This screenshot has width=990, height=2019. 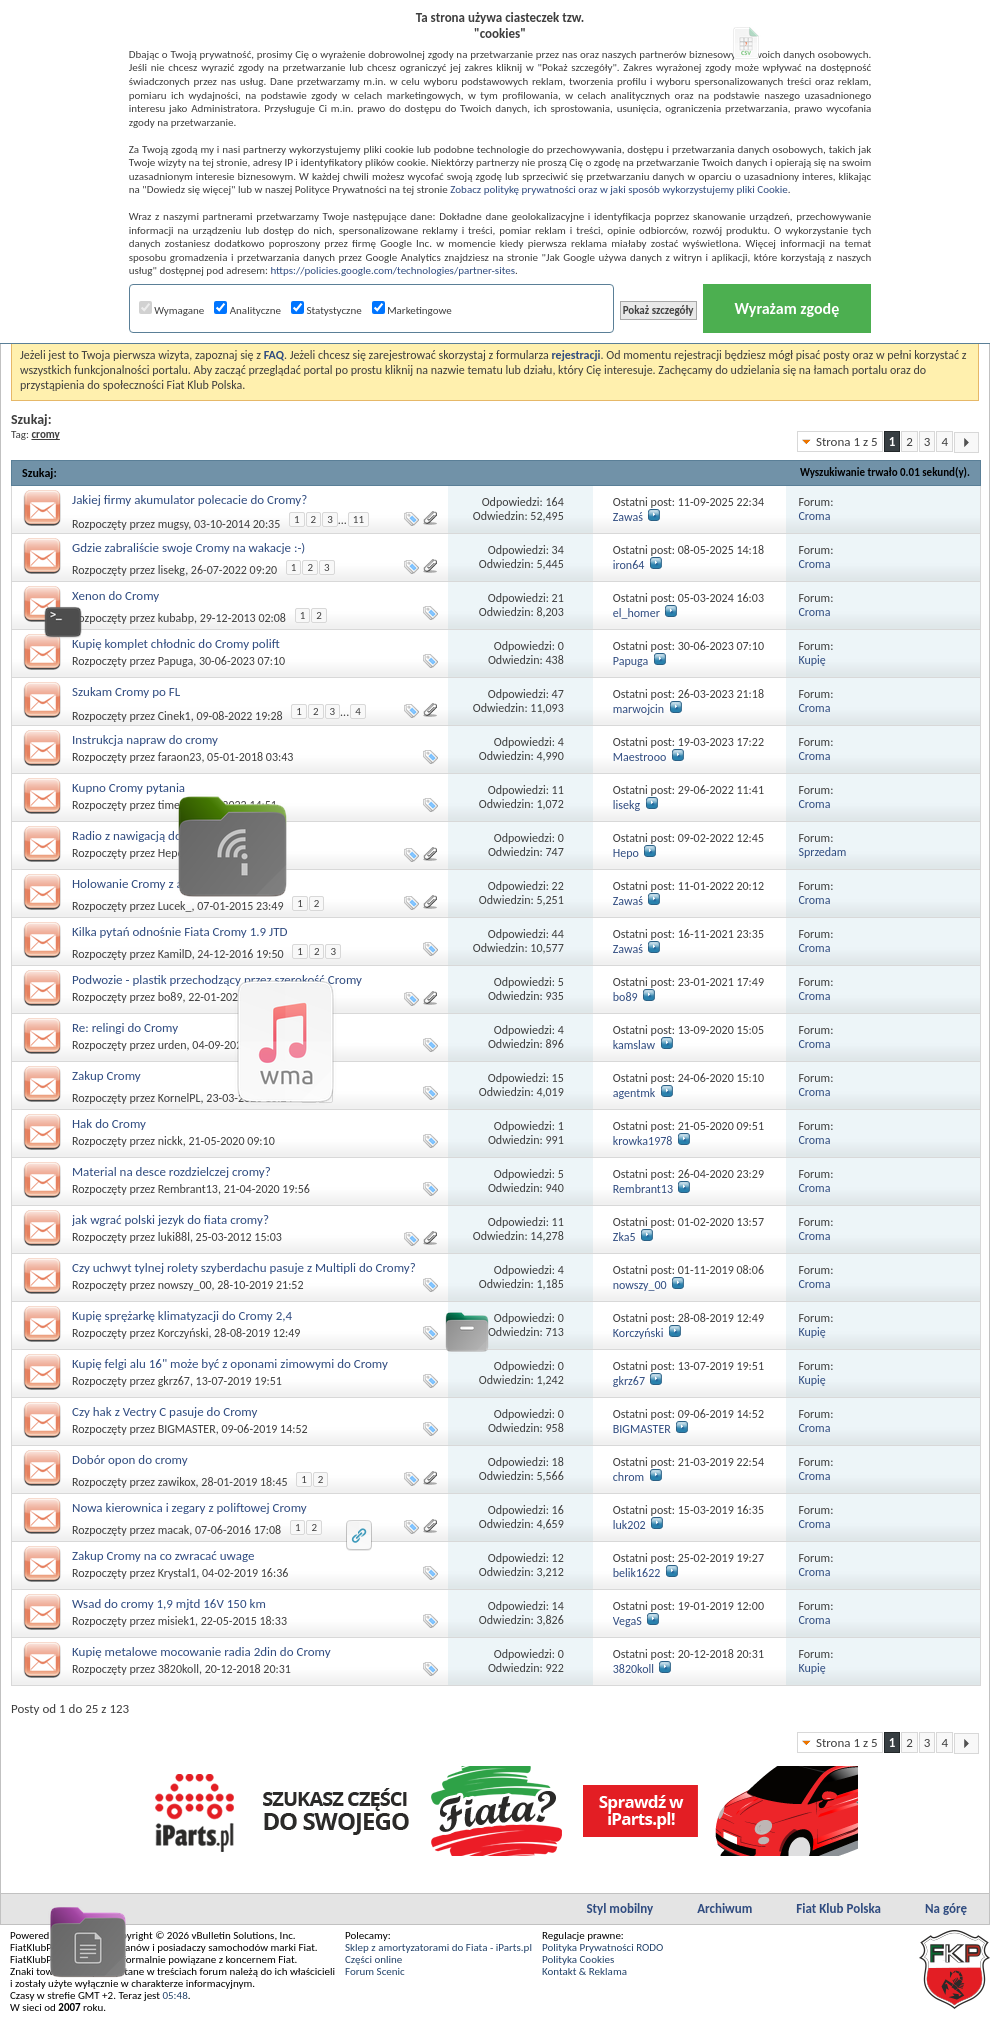 What do you see at coordinates (285, 1041) in the screenshot?
I see `a windows media audio file` at bounding box center [285, 1041].